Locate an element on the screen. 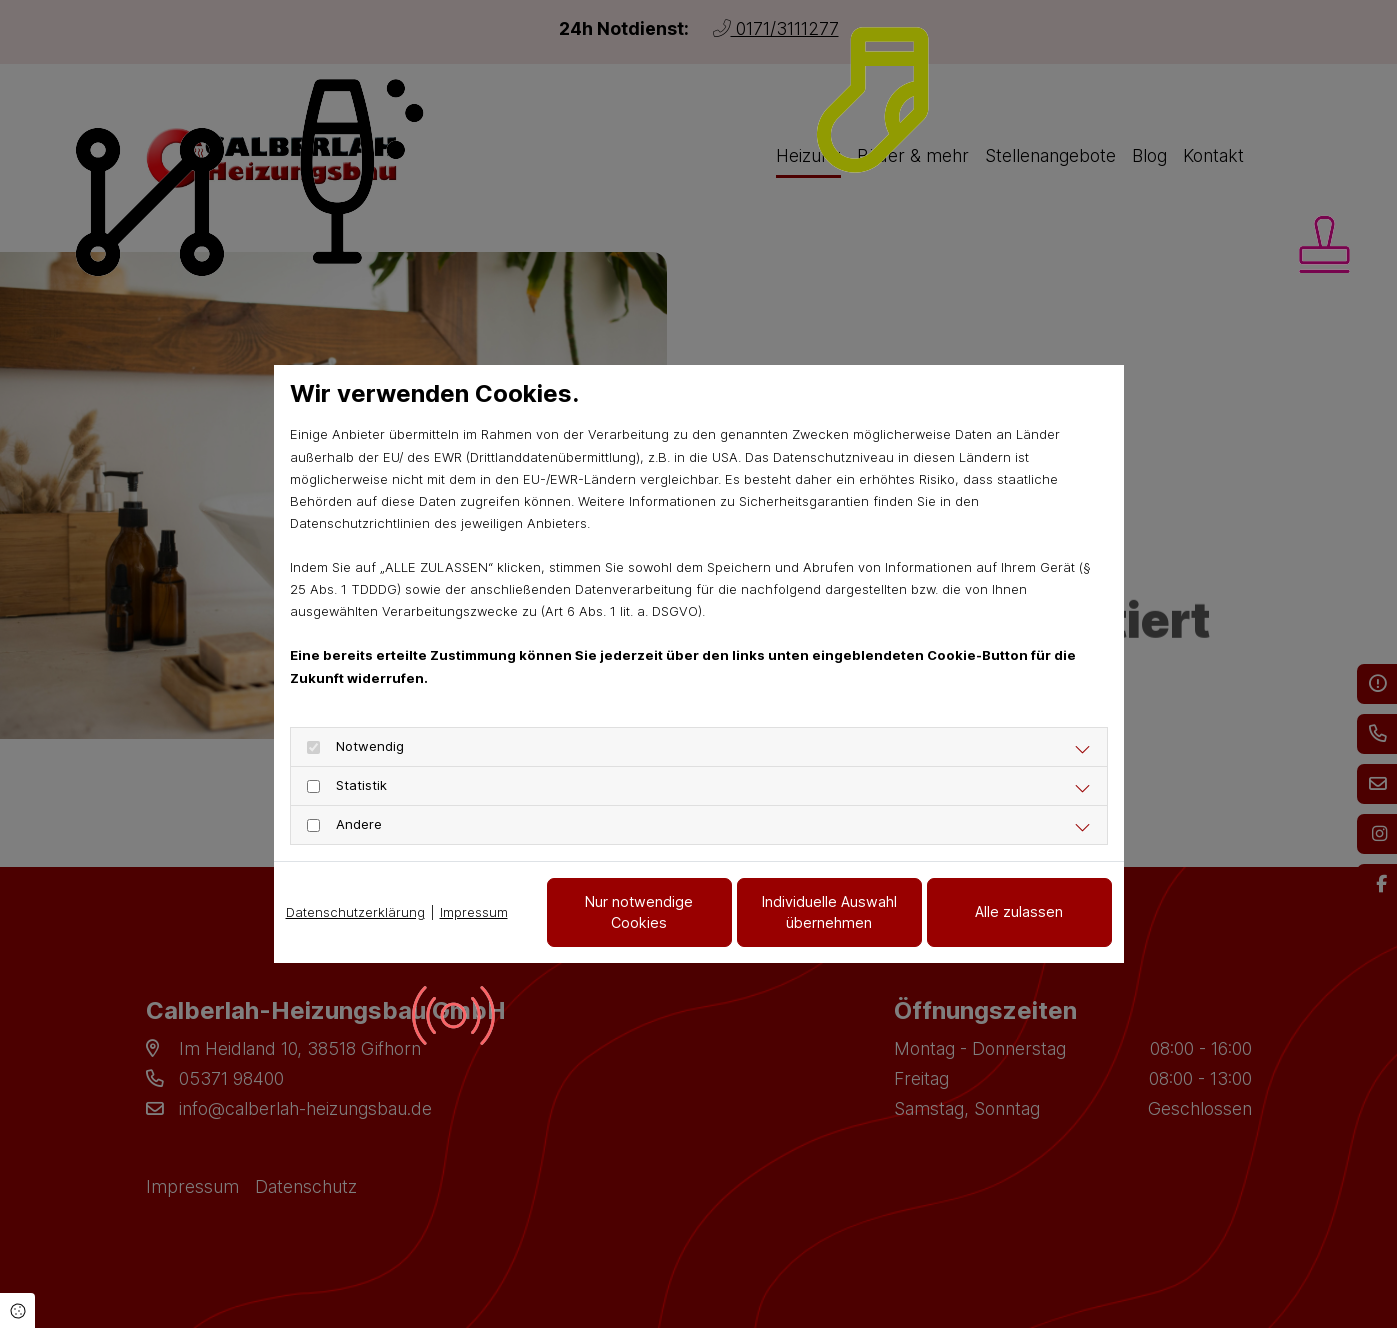 The width and height of the screenshot is (1397, 1328). broadcast or stream live content is located at coordinates (453, 1015).